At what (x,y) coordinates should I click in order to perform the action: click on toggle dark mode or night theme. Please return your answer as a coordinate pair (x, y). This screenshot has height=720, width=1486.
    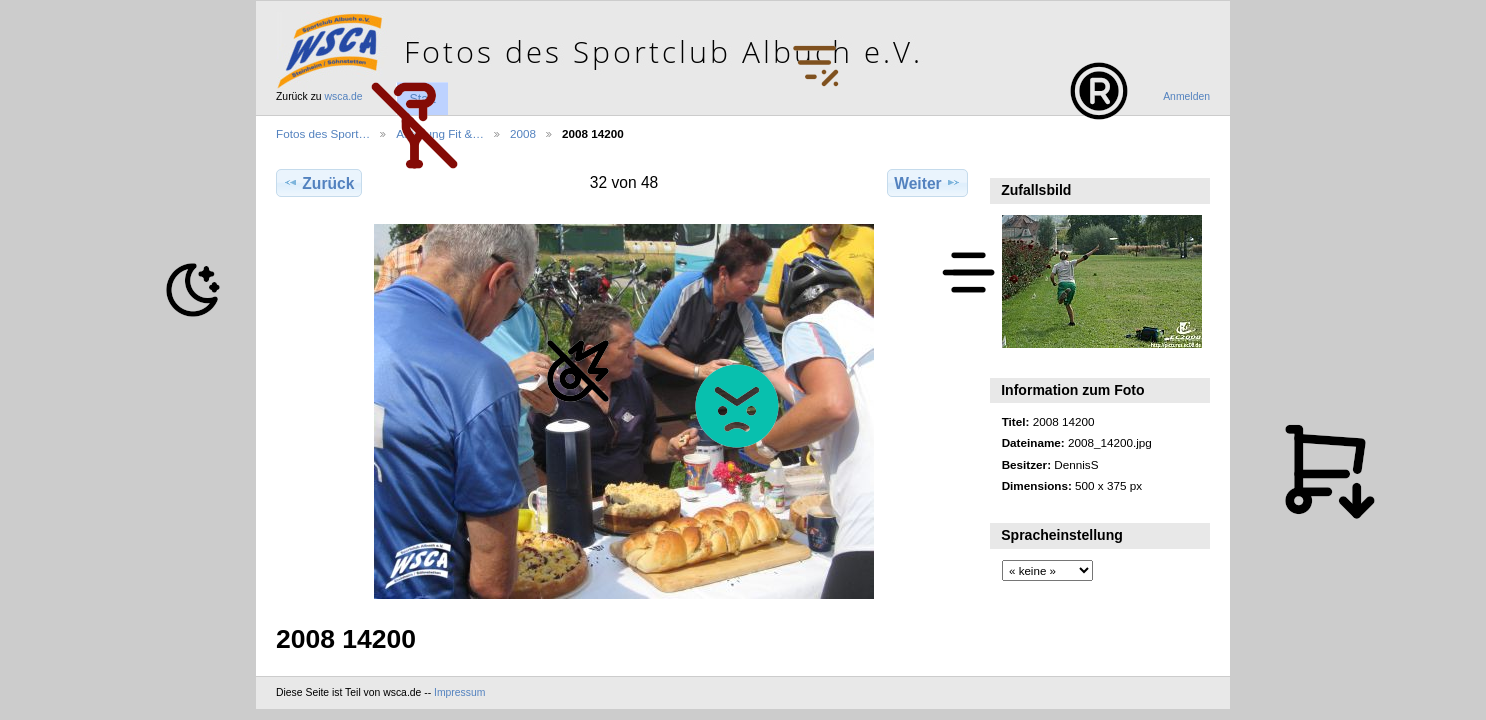
    Looking at the image, I should click on (193, 290).